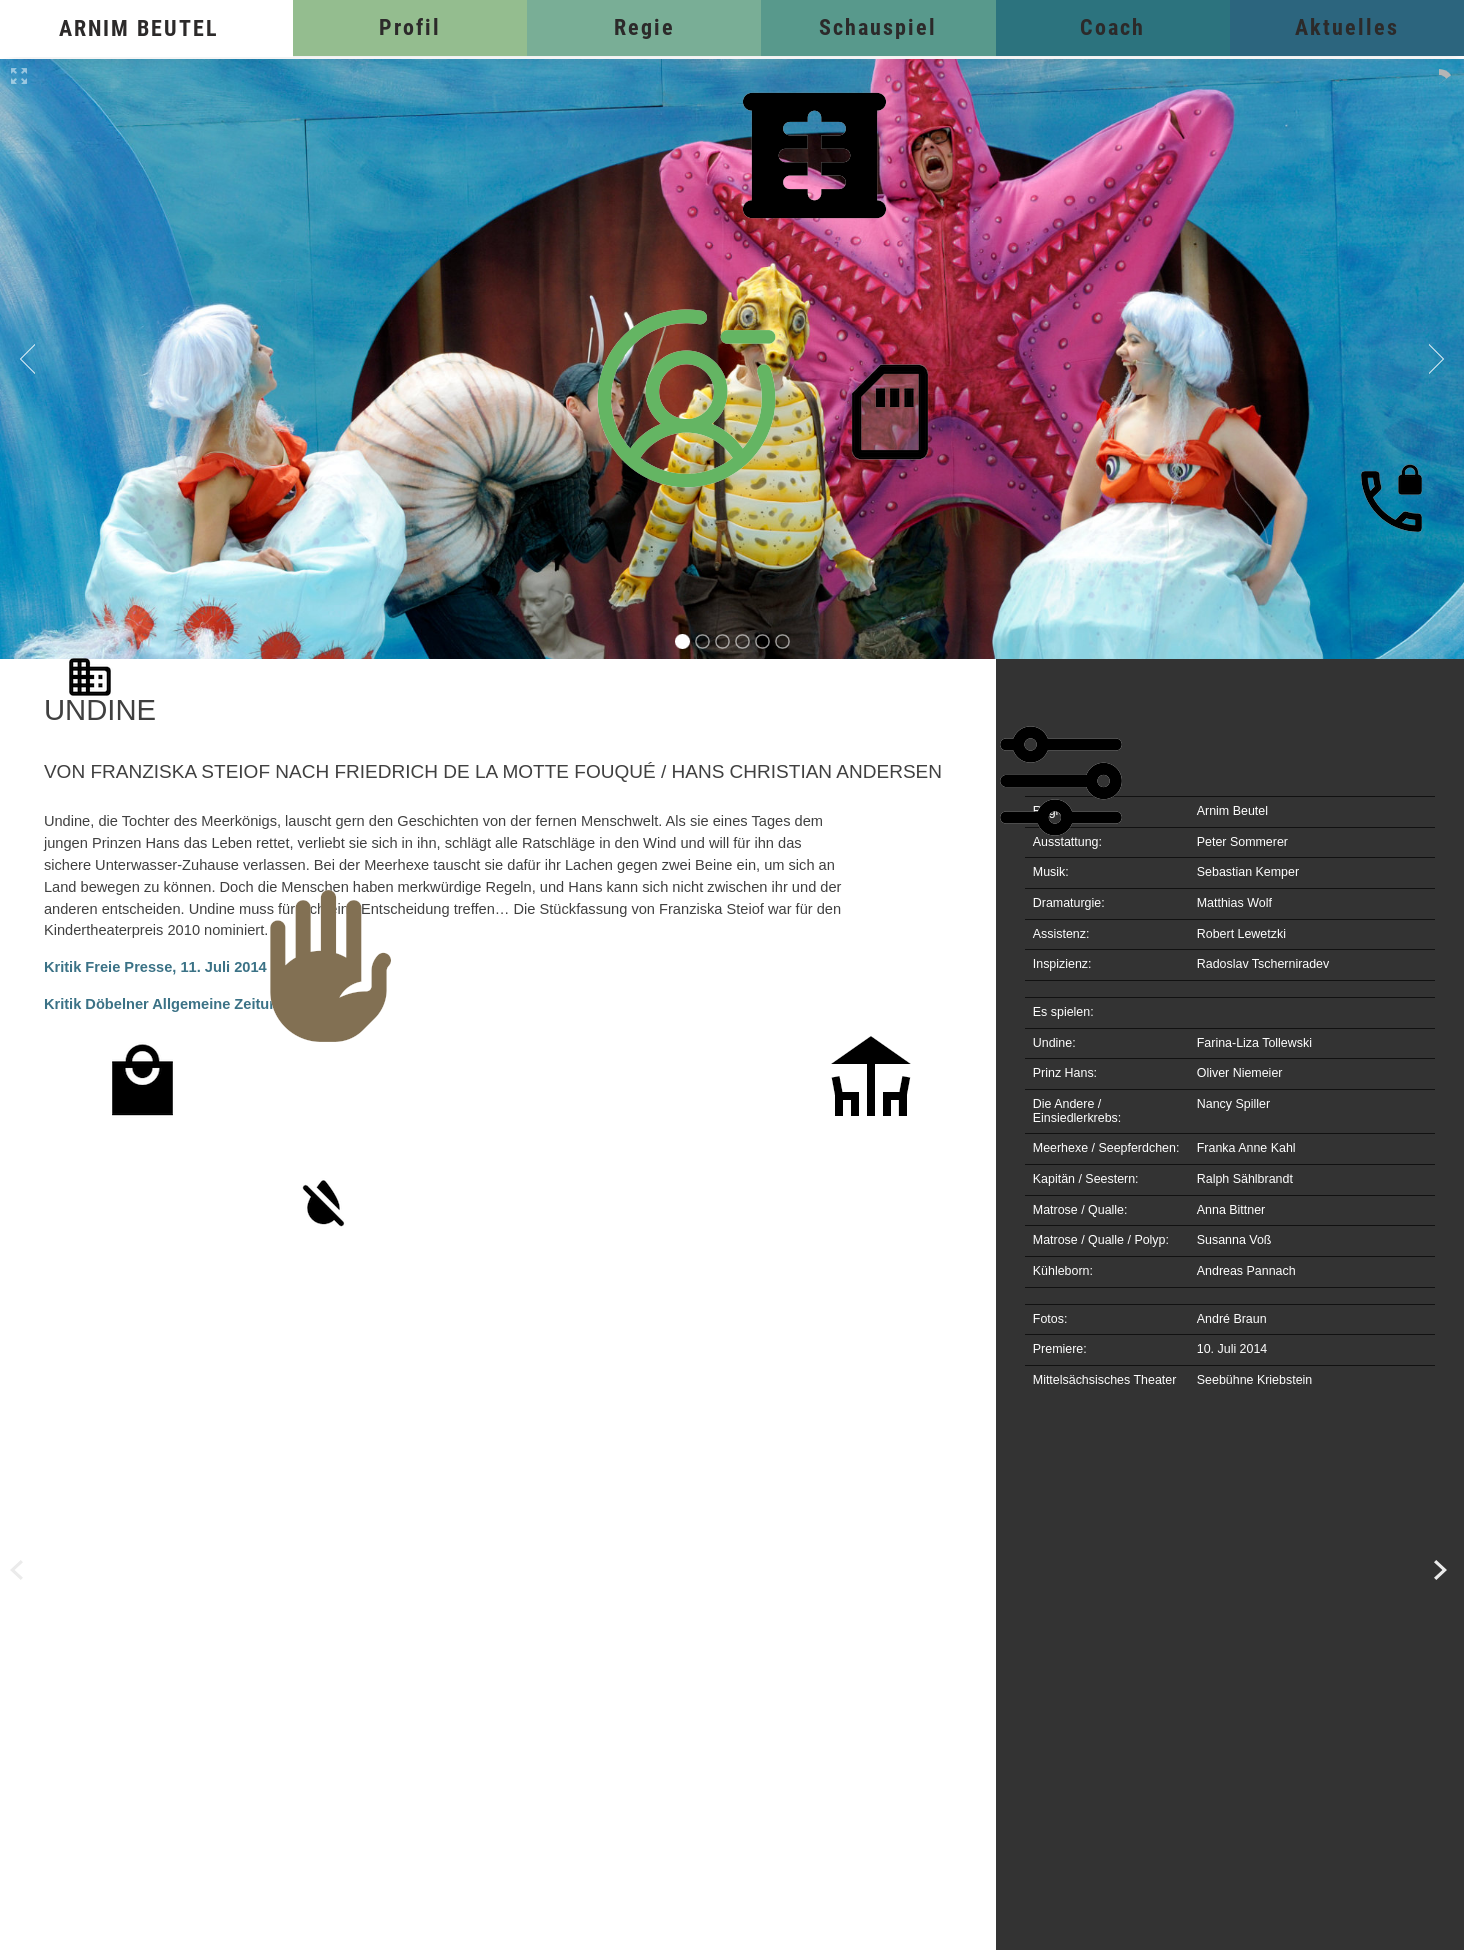 Image resolution: width=1464 pixels, height=1950 pixels. Describe the element at coordinates (142, 1081) in the screenshot. I see `open shopping bag or cart` at that location.